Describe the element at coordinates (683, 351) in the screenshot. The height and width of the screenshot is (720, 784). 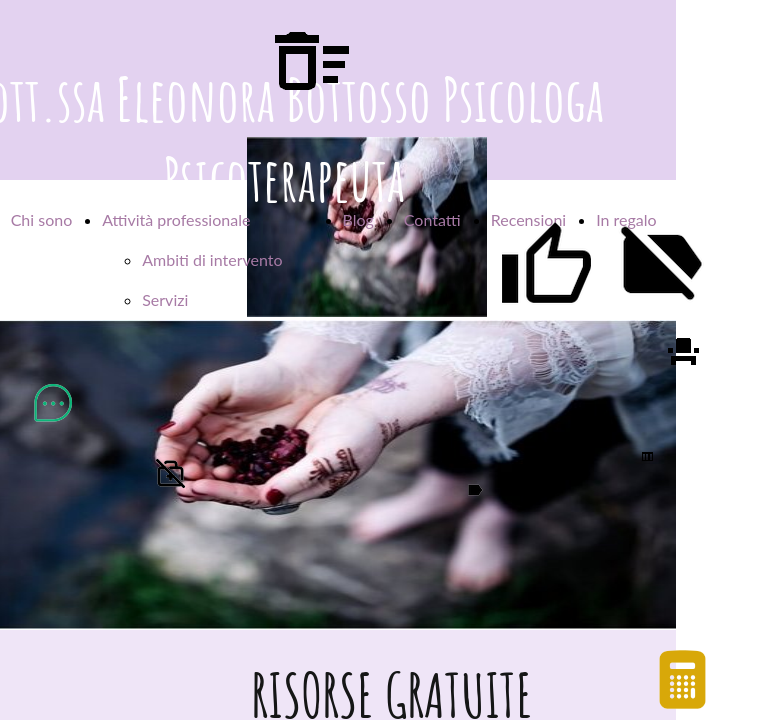
I see `view or select your seat assignment` at that location.